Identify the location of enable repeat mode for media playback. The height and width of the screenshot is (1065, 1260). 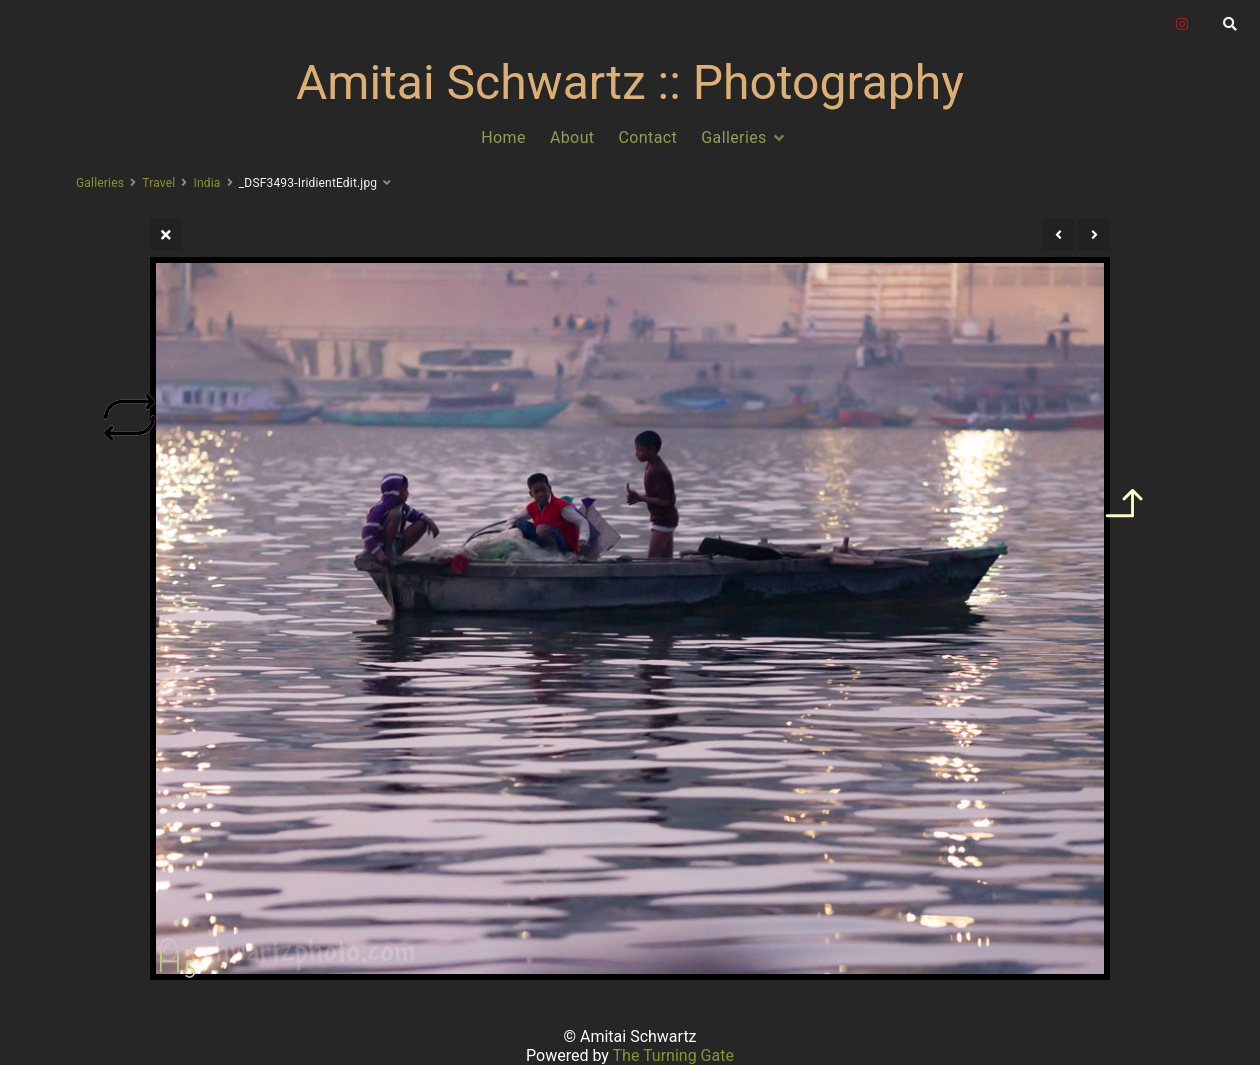
(129, 417).